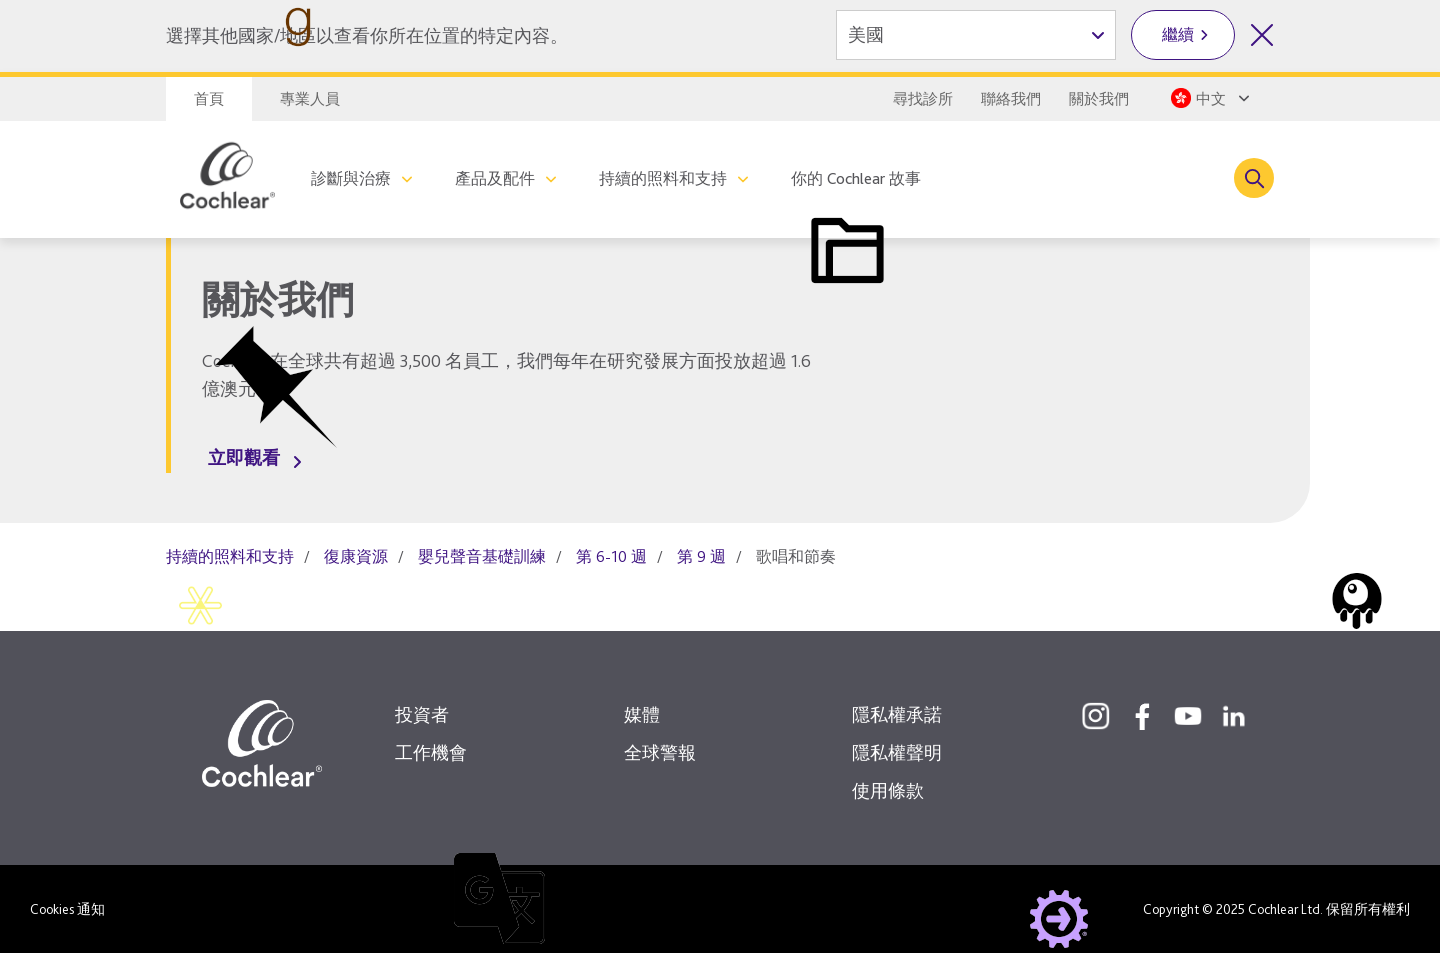 Image resolution: width=1440 pixels, height=953 pixels. What do you see at coordinates (276, 387) in the screenshot?
I see `visit pinboard bookmarking service` at bounding box center [276, 387].